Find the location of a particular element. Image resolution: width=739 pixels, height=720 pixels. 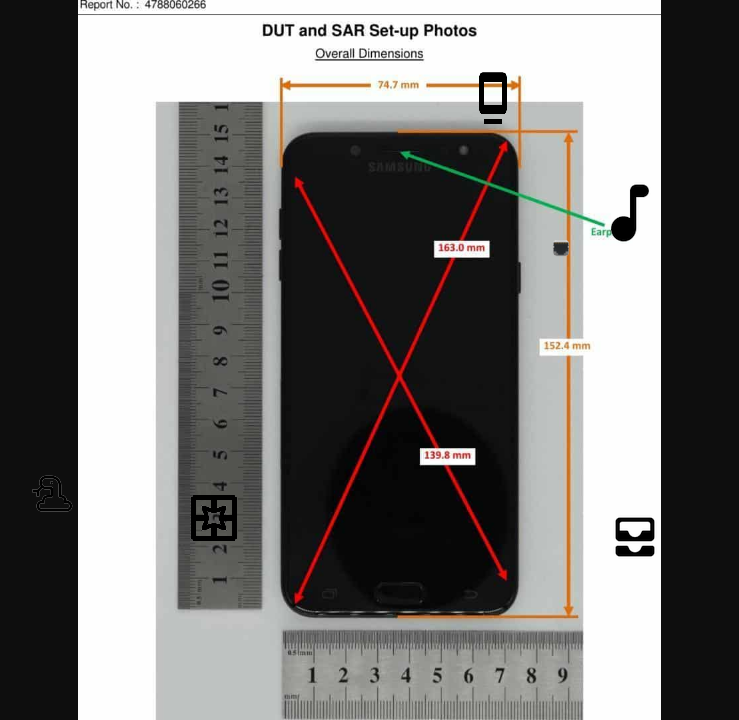

view pages or documents is located at coordinates (214, 518).